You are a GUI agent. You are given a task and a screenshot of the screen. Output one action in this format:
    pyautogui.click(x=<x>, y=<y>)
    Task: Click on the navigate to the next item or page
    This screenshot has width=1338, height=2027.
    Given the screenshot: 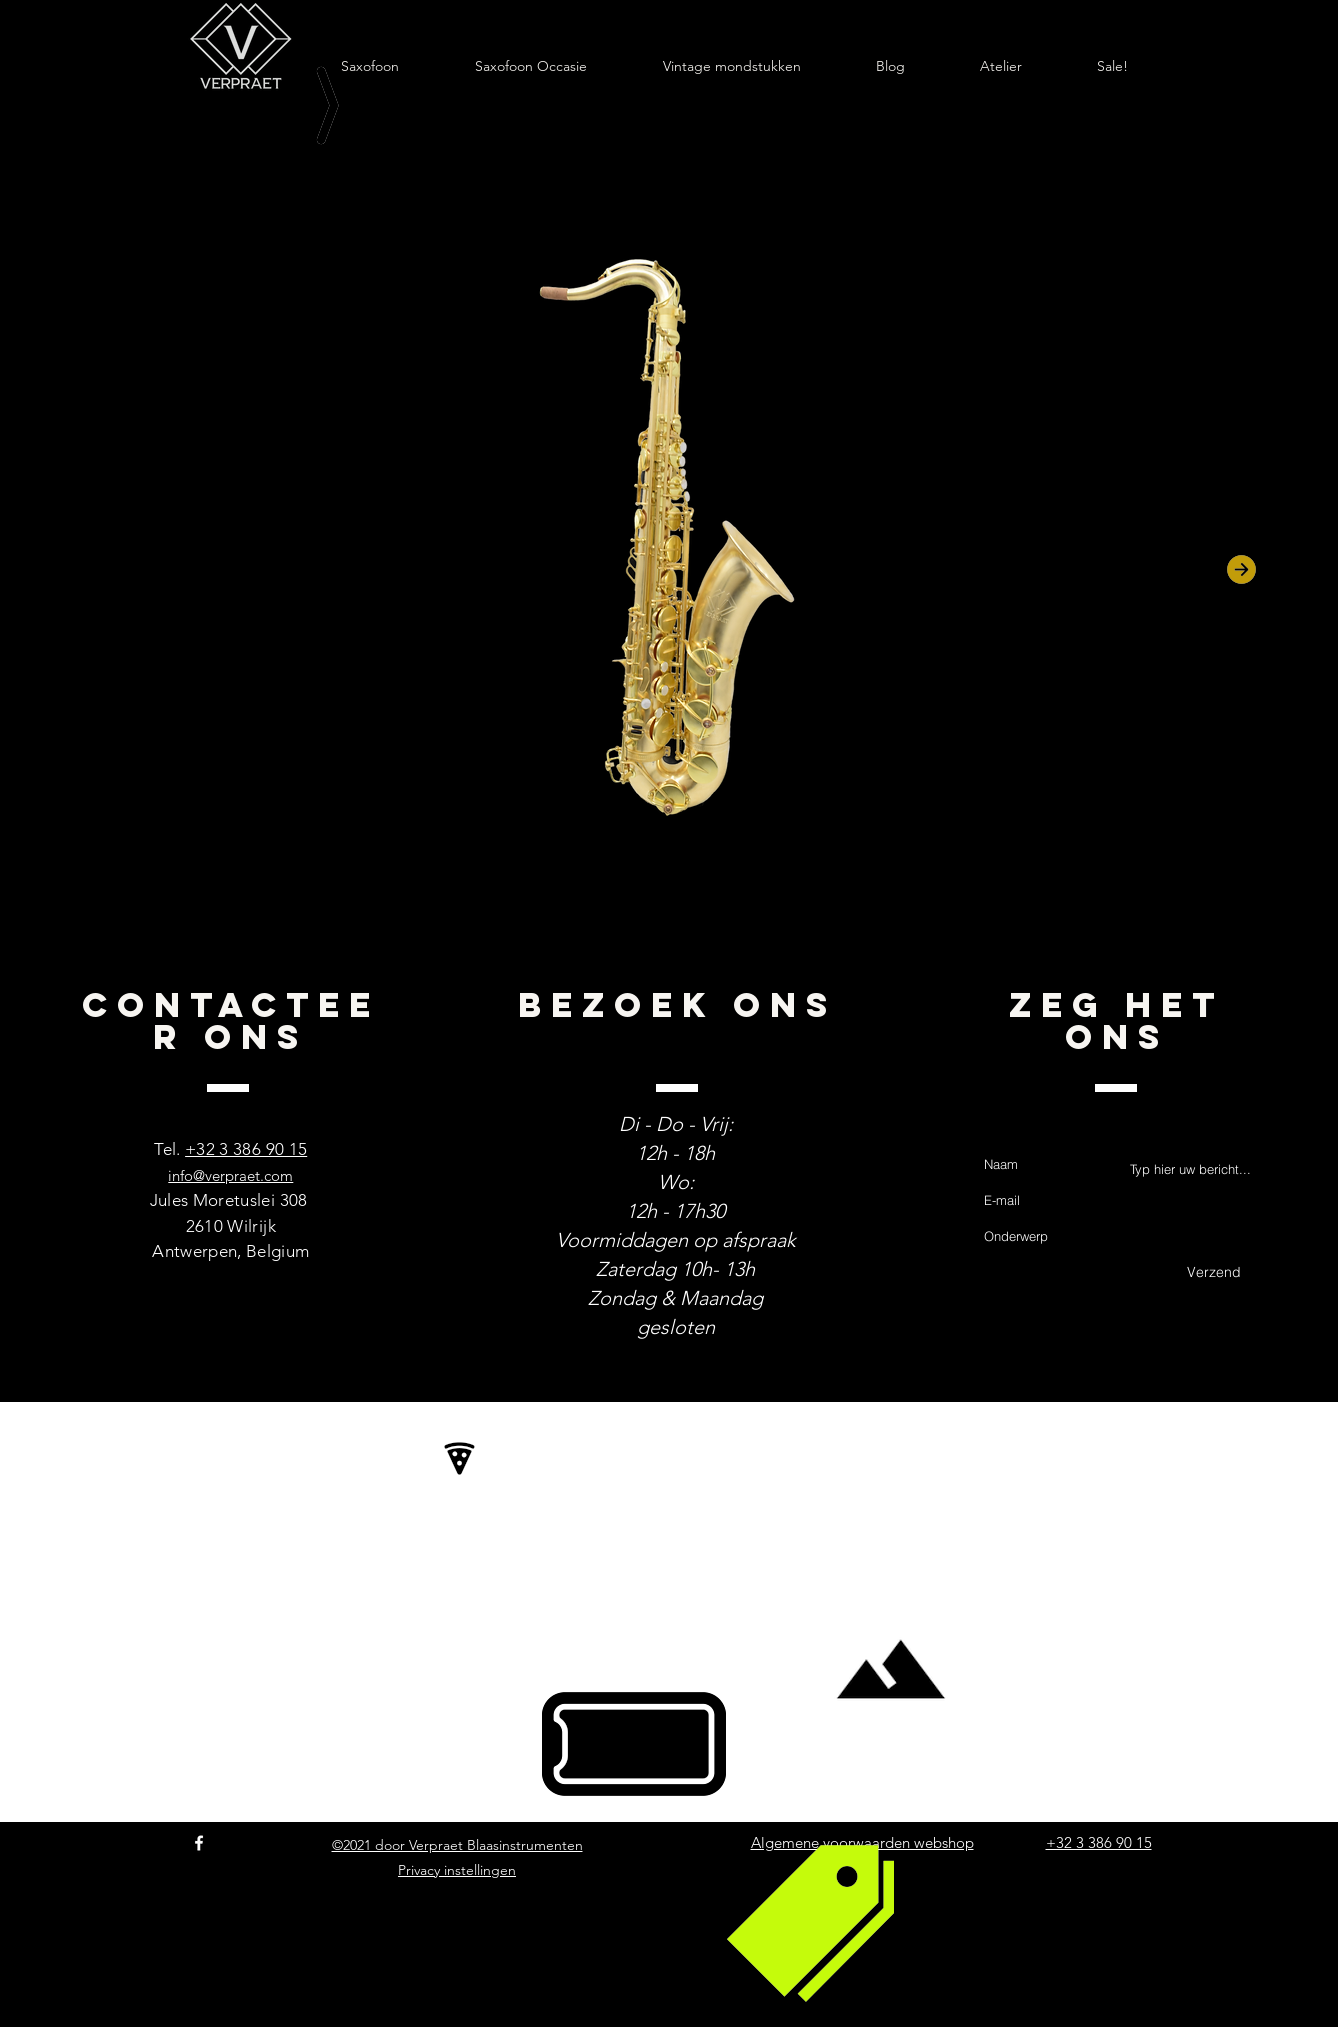 What is the action you would take?
    pyautogui.click(x=325, y=105)
    